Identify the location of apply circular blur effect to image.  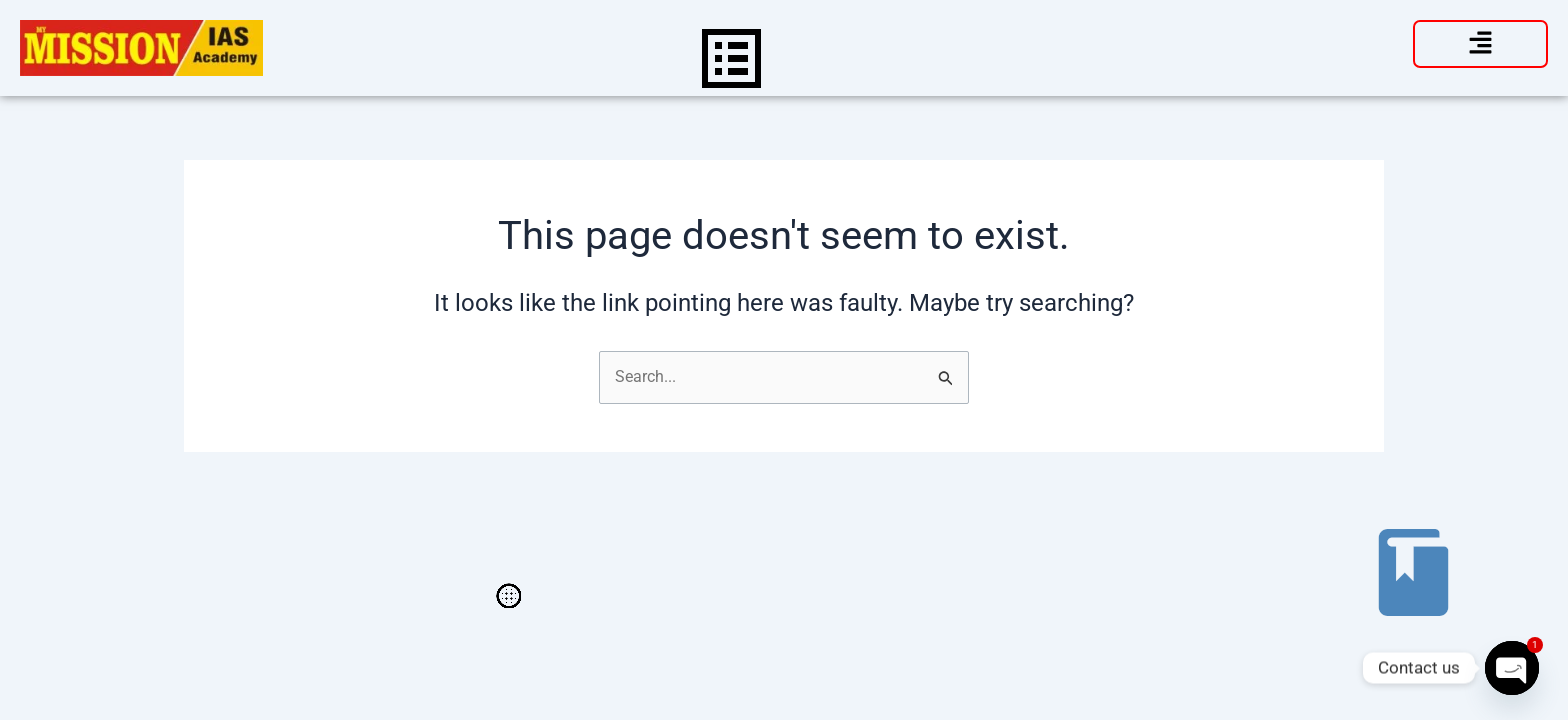
(509, 596).